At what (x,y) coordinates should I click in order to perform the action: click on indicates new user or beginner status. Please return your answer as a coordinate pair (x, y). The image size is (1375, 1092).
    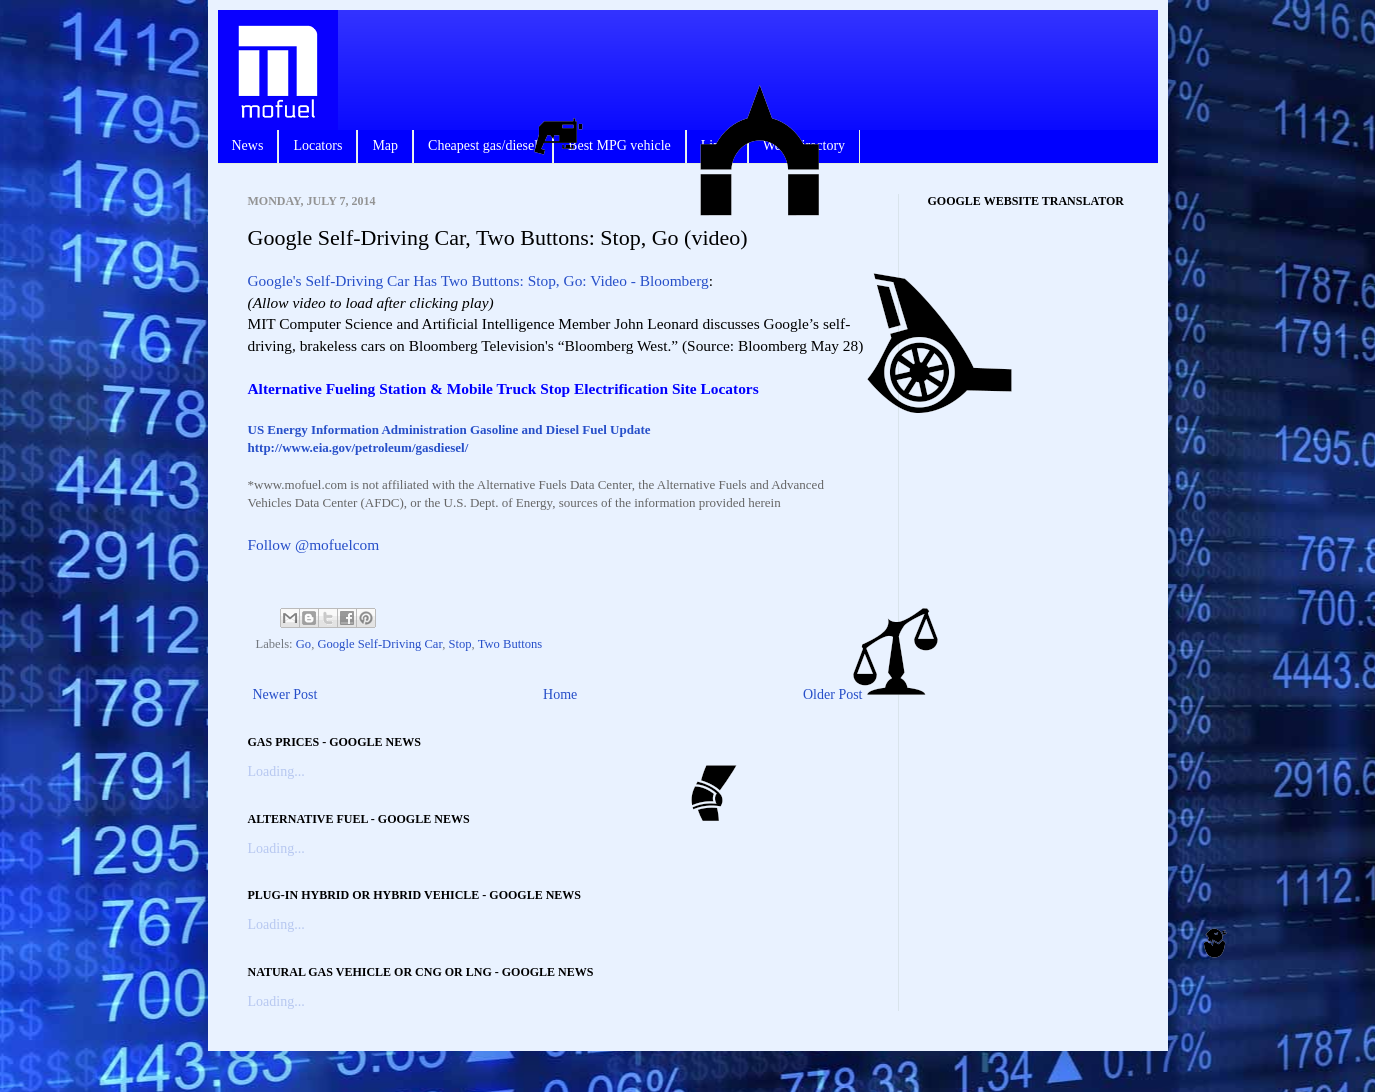
    Looking at the image, I should click on (1214, 942).